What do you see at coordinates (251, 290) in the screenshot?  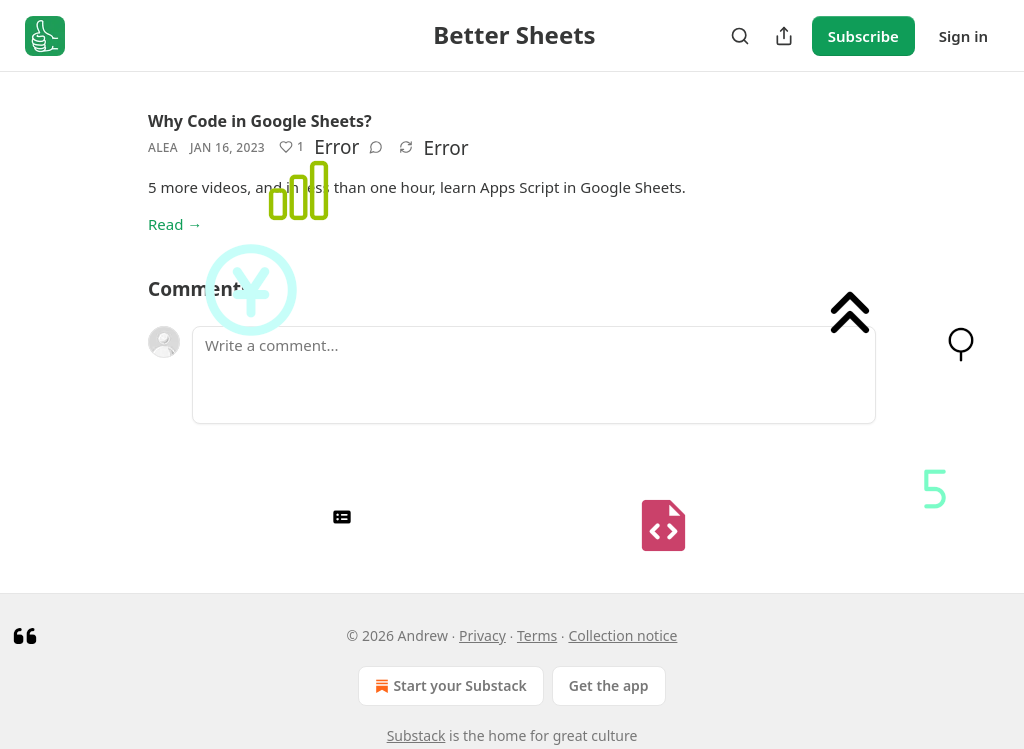 I see `make a payment in chinese yuan` at bounding box center [251, 290].